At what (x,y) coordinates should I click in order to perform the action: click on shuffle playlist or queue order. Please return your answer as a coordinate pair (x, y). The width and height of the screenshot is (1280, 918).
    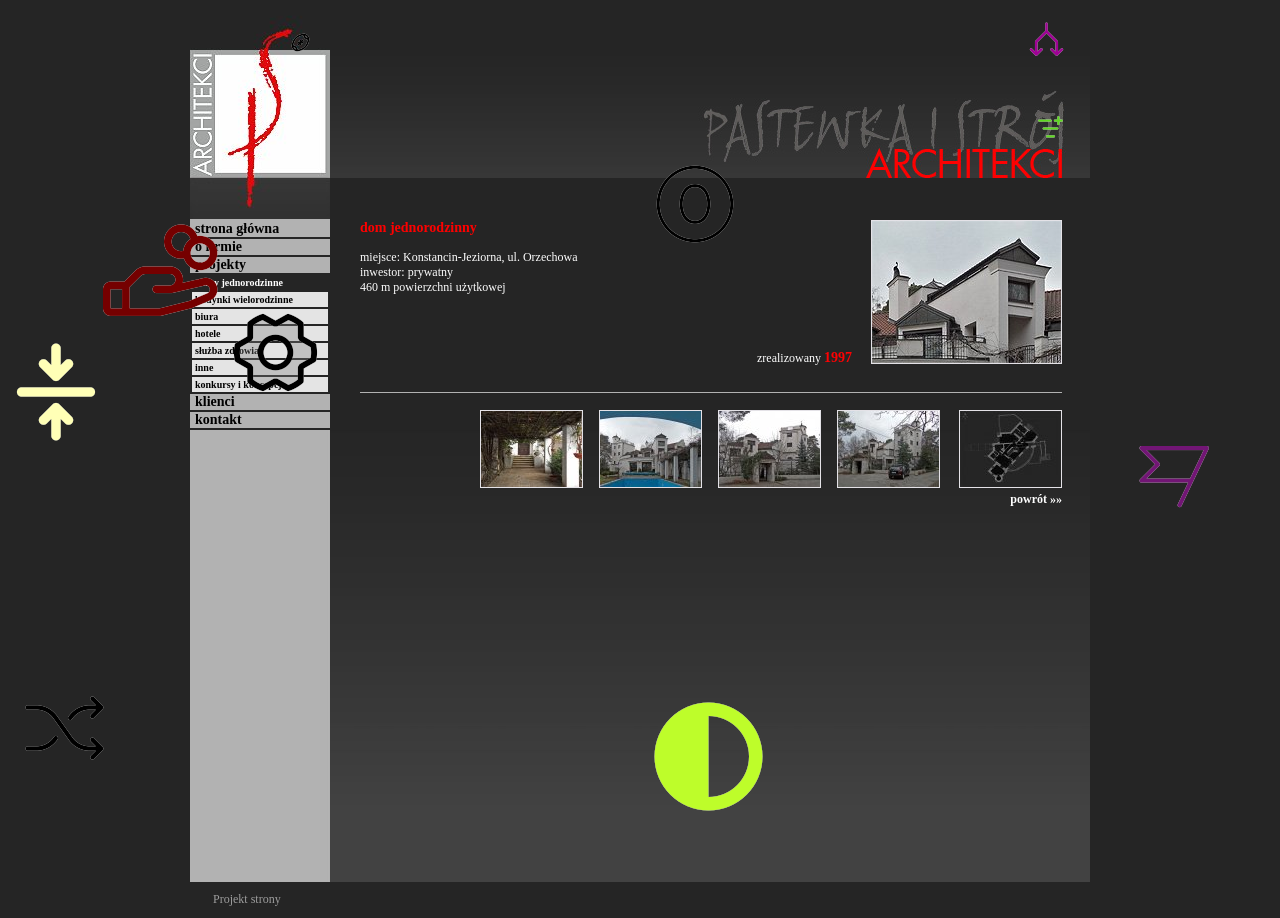
    Looking at the image, I should click on (63, 728).